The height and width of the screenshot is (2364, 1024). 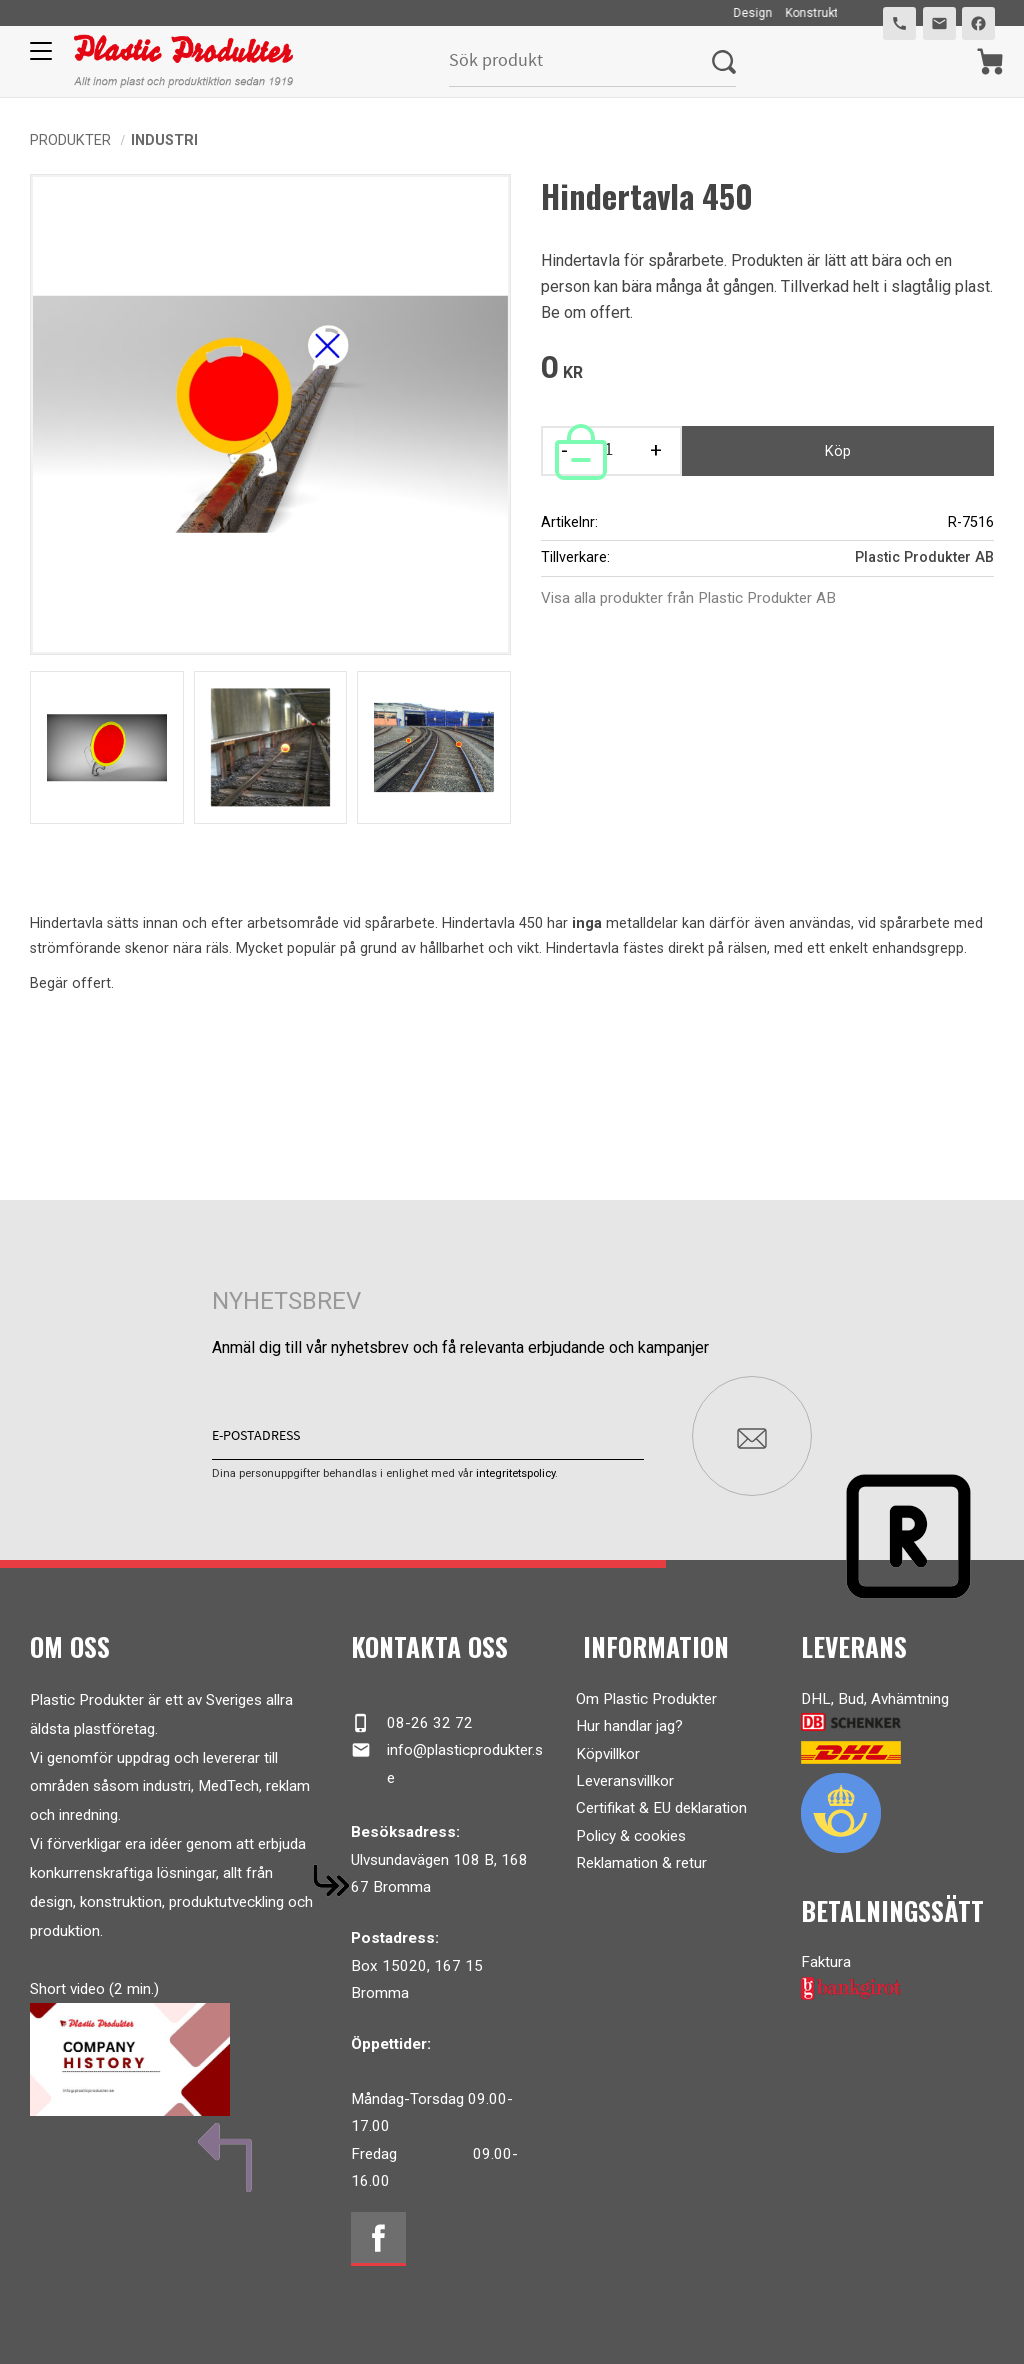 What do you see at coordinates (908, 1536) in the screenshot?
I see `indicates a rating or review section` at bounding box center [908, 1536].